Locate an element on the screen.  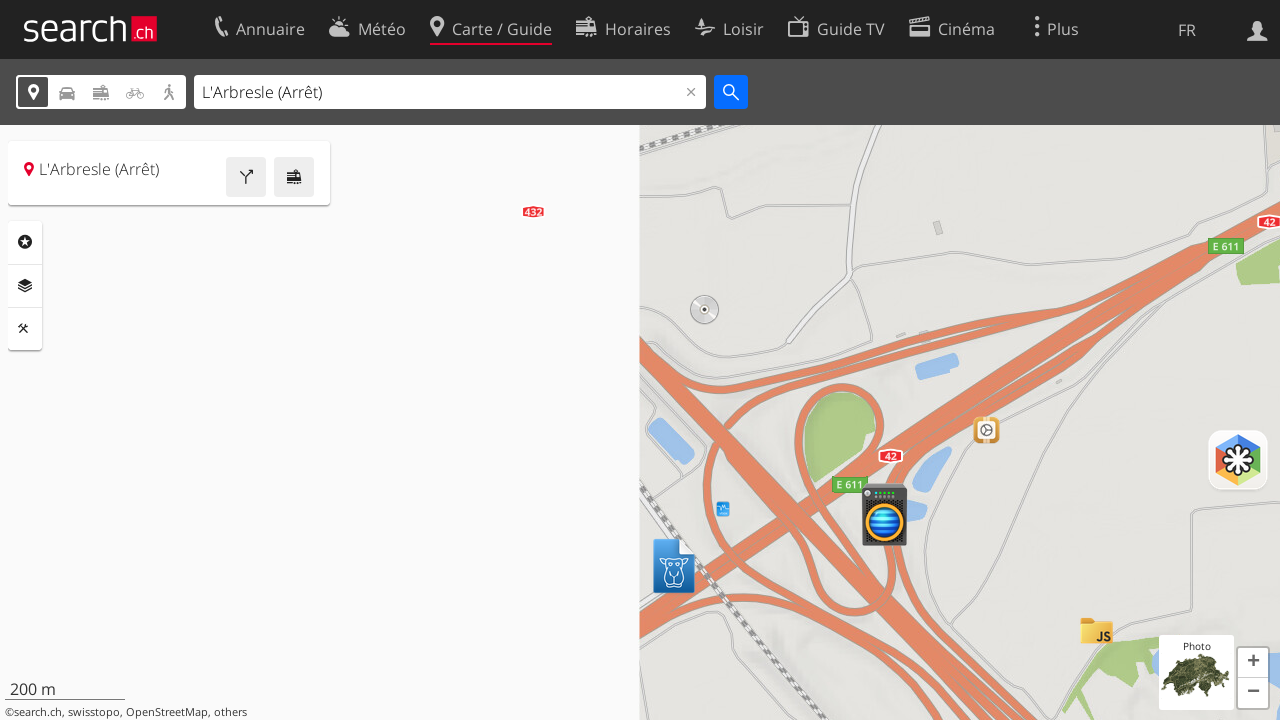
a VirtualBox virtual machine configuration file is located at coordinates (723, 509).